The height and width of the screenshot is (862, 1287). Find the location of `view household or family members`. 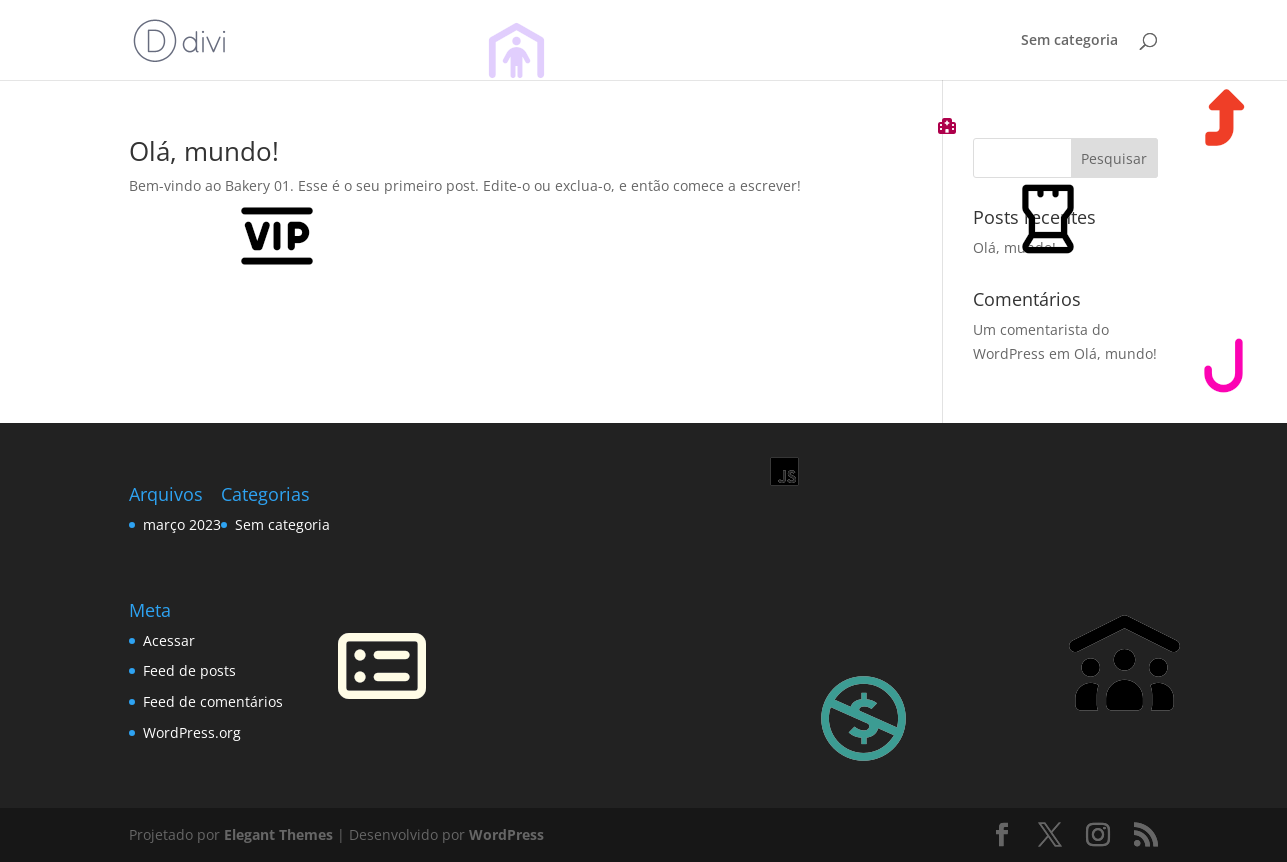

view household or family members is located at coordinates (1124, 667).